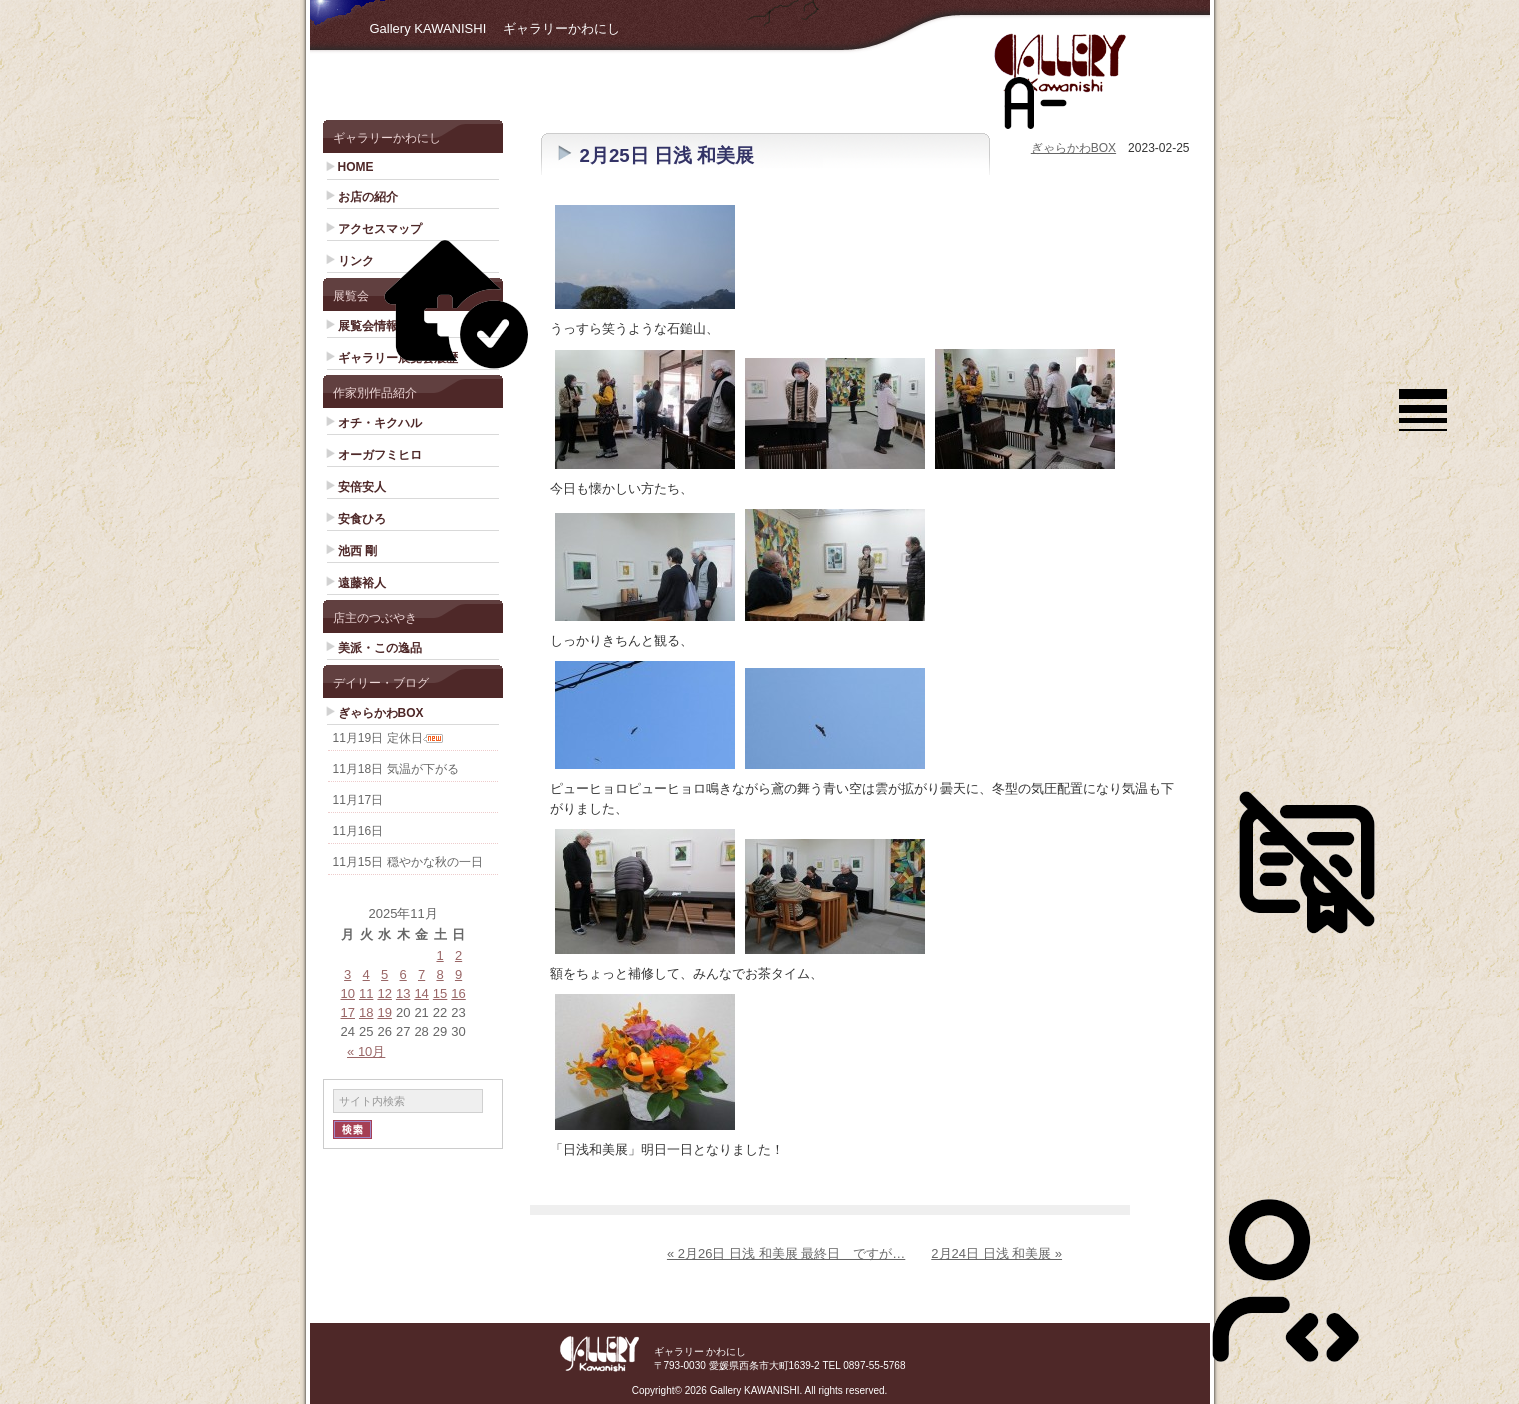 Image resolution: width=1519 pixels, height=1404 pixels. What do you see at coordinates (452, 300) in the screenshot?
I see `verified medical home or healthcare facility` at bounding box center [452, 300].